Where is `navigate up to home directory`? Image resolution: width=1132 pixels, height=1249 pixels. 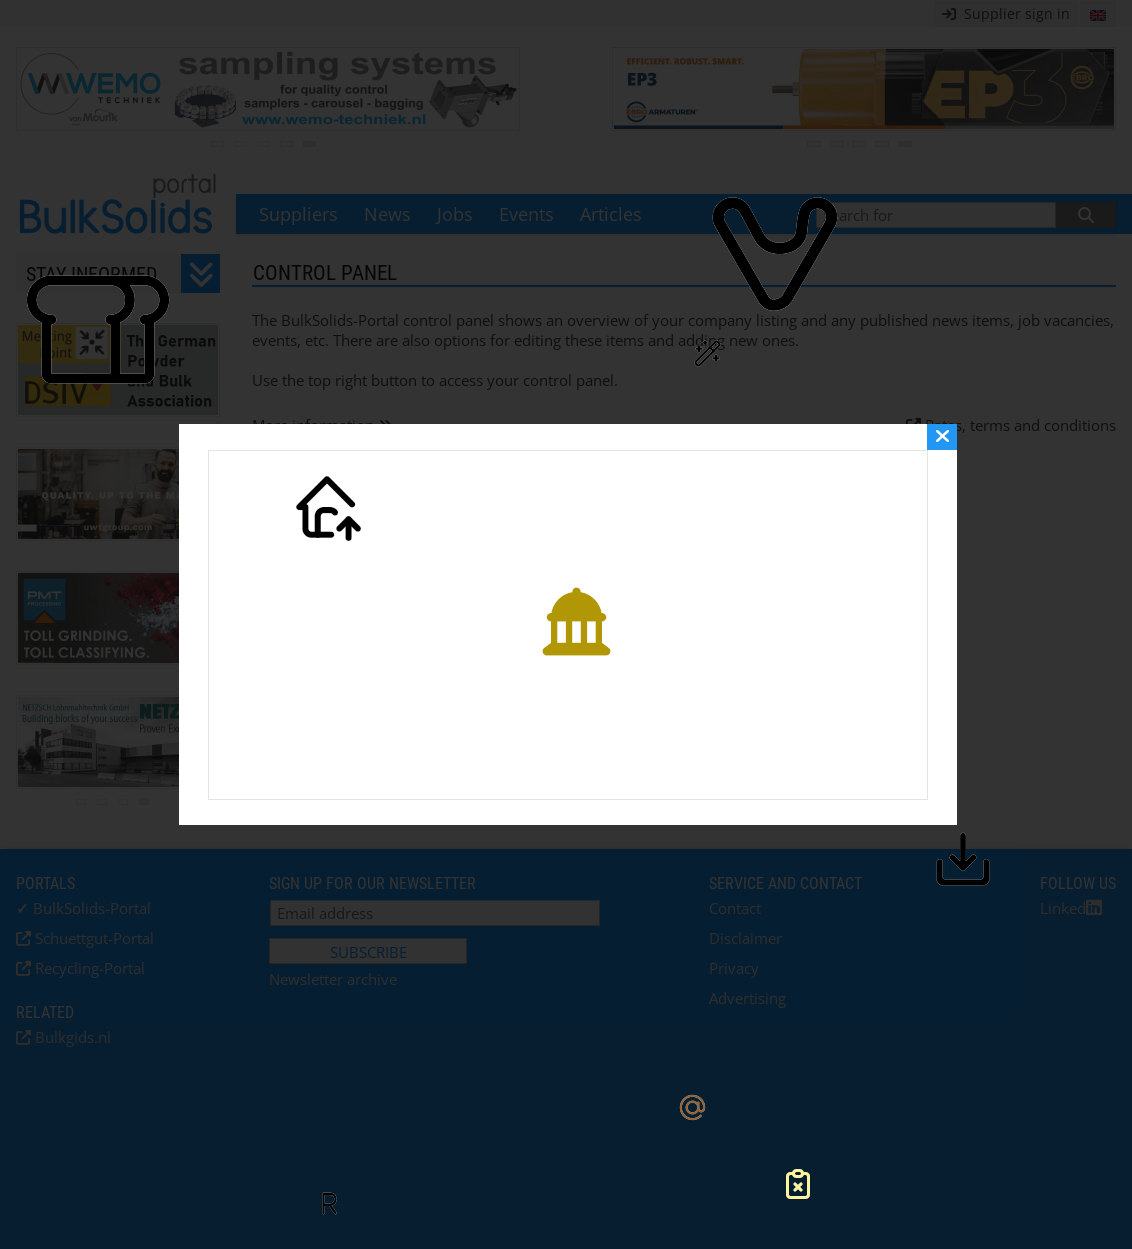
navigate up to home directory is located at coordinates (327, 507).